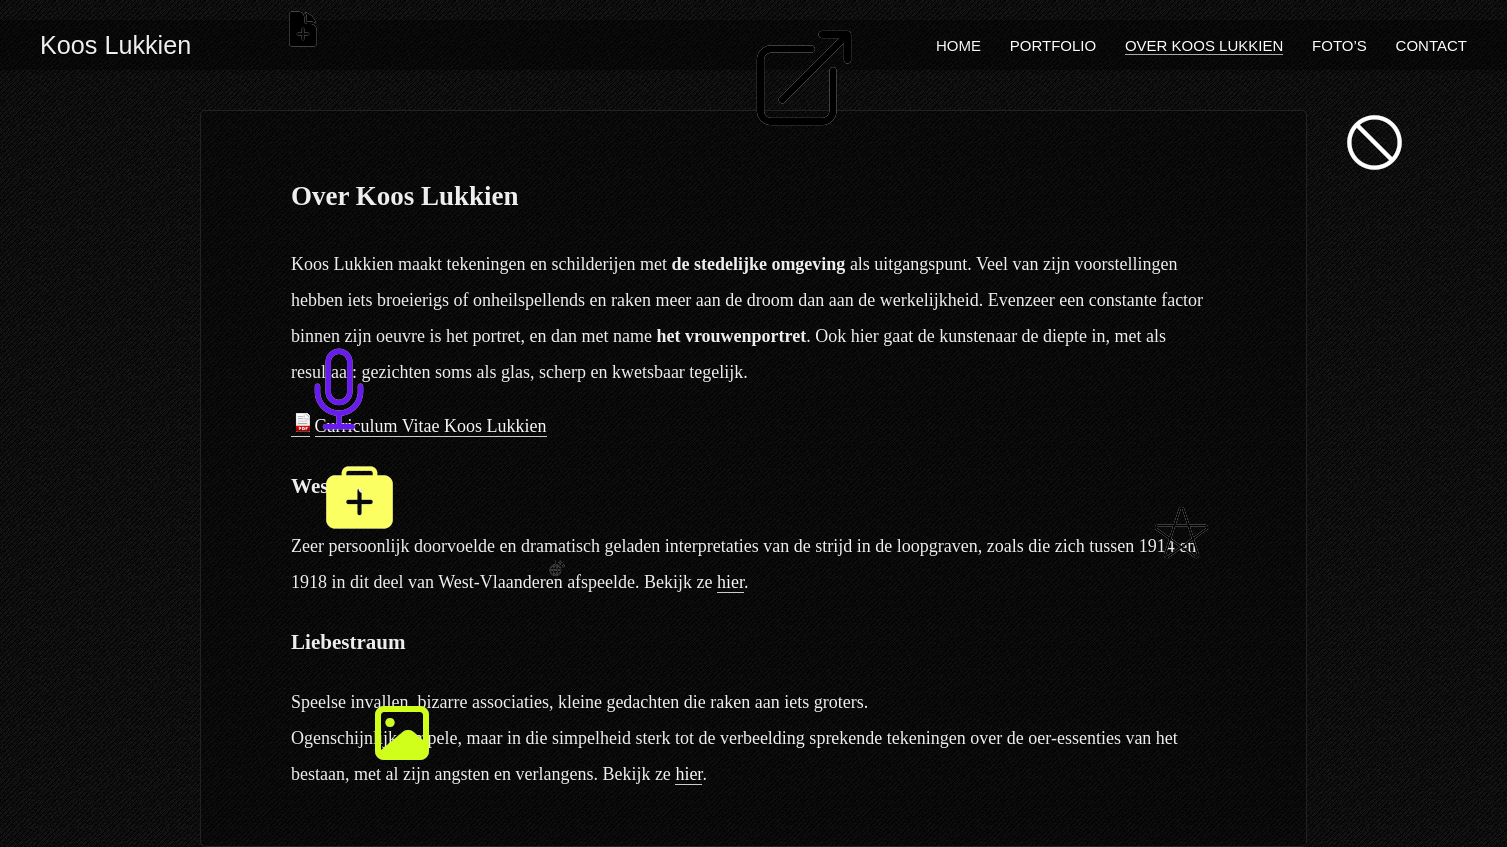 Image resolution: width=1507 pixels, height=847 pixels. Describe the element at coordinates (1374, 142) in the screenshot. I see `indicates a blocked or prohibited action` at that location.